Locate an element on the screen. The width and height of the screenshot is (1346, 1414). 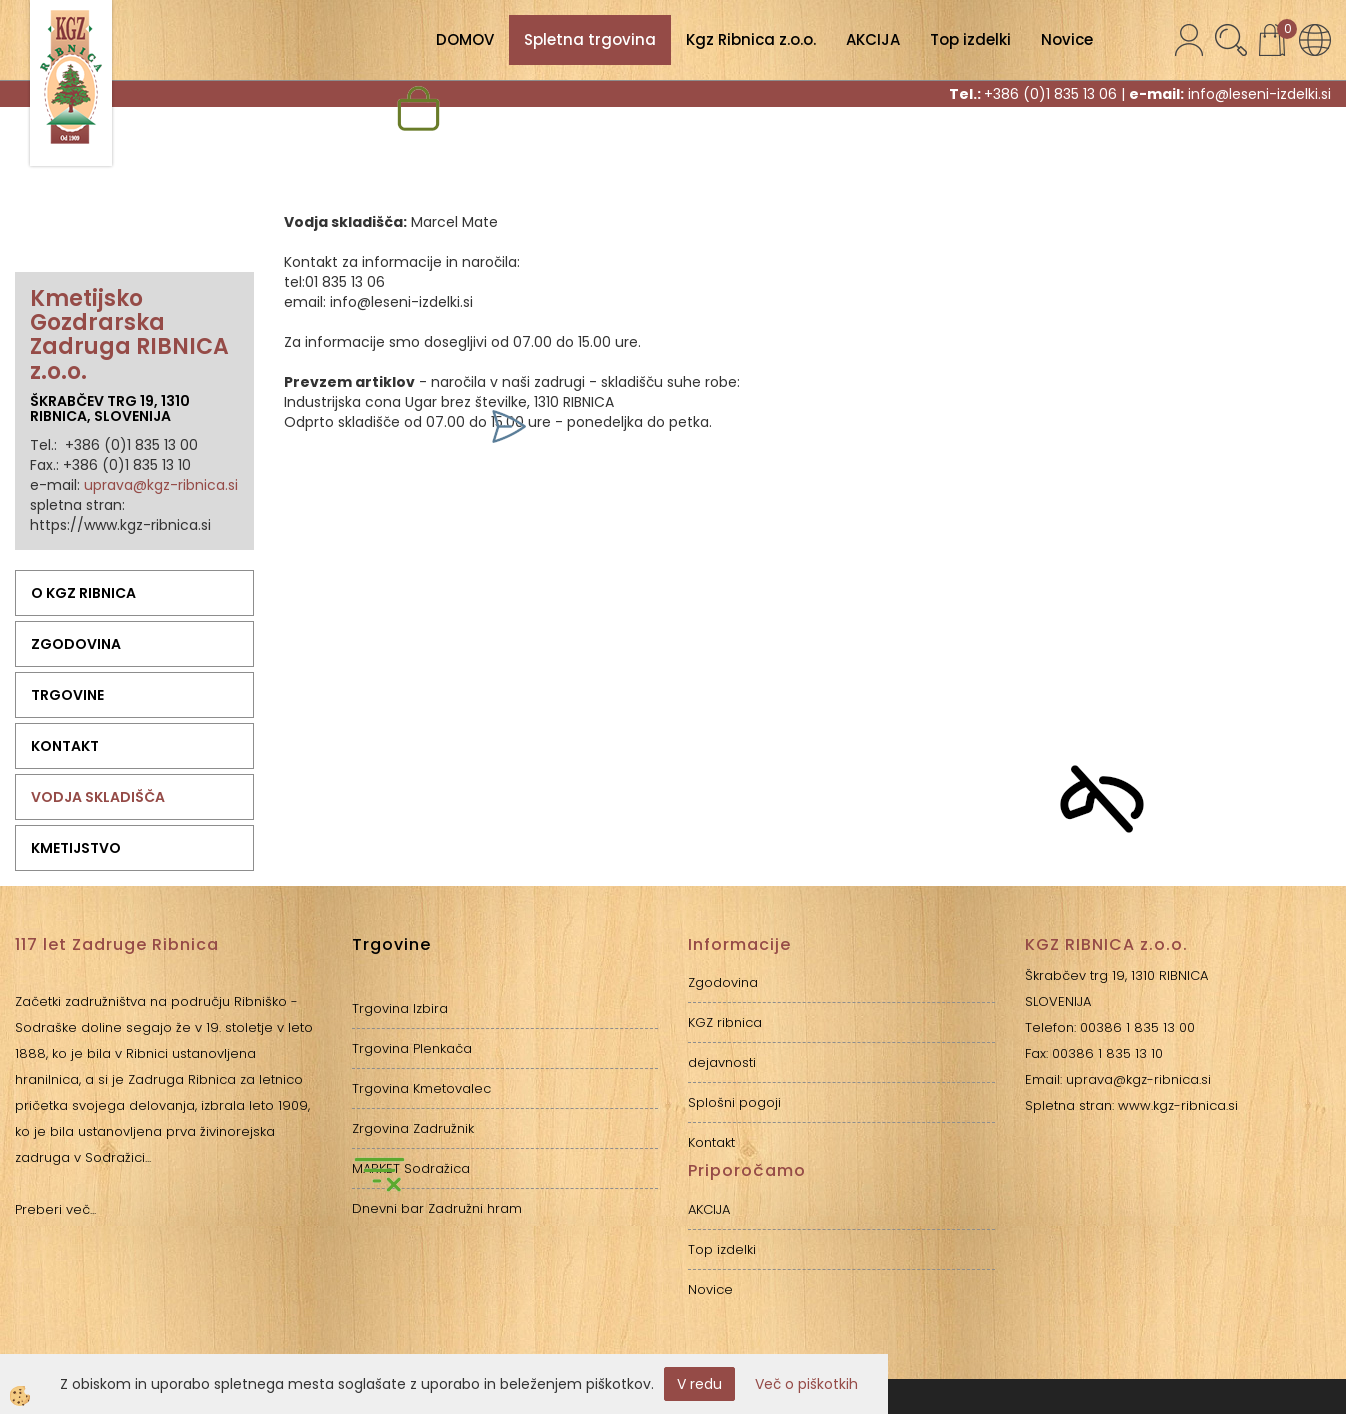
end or reject an incoming call is located at coordinates (1102, 799).